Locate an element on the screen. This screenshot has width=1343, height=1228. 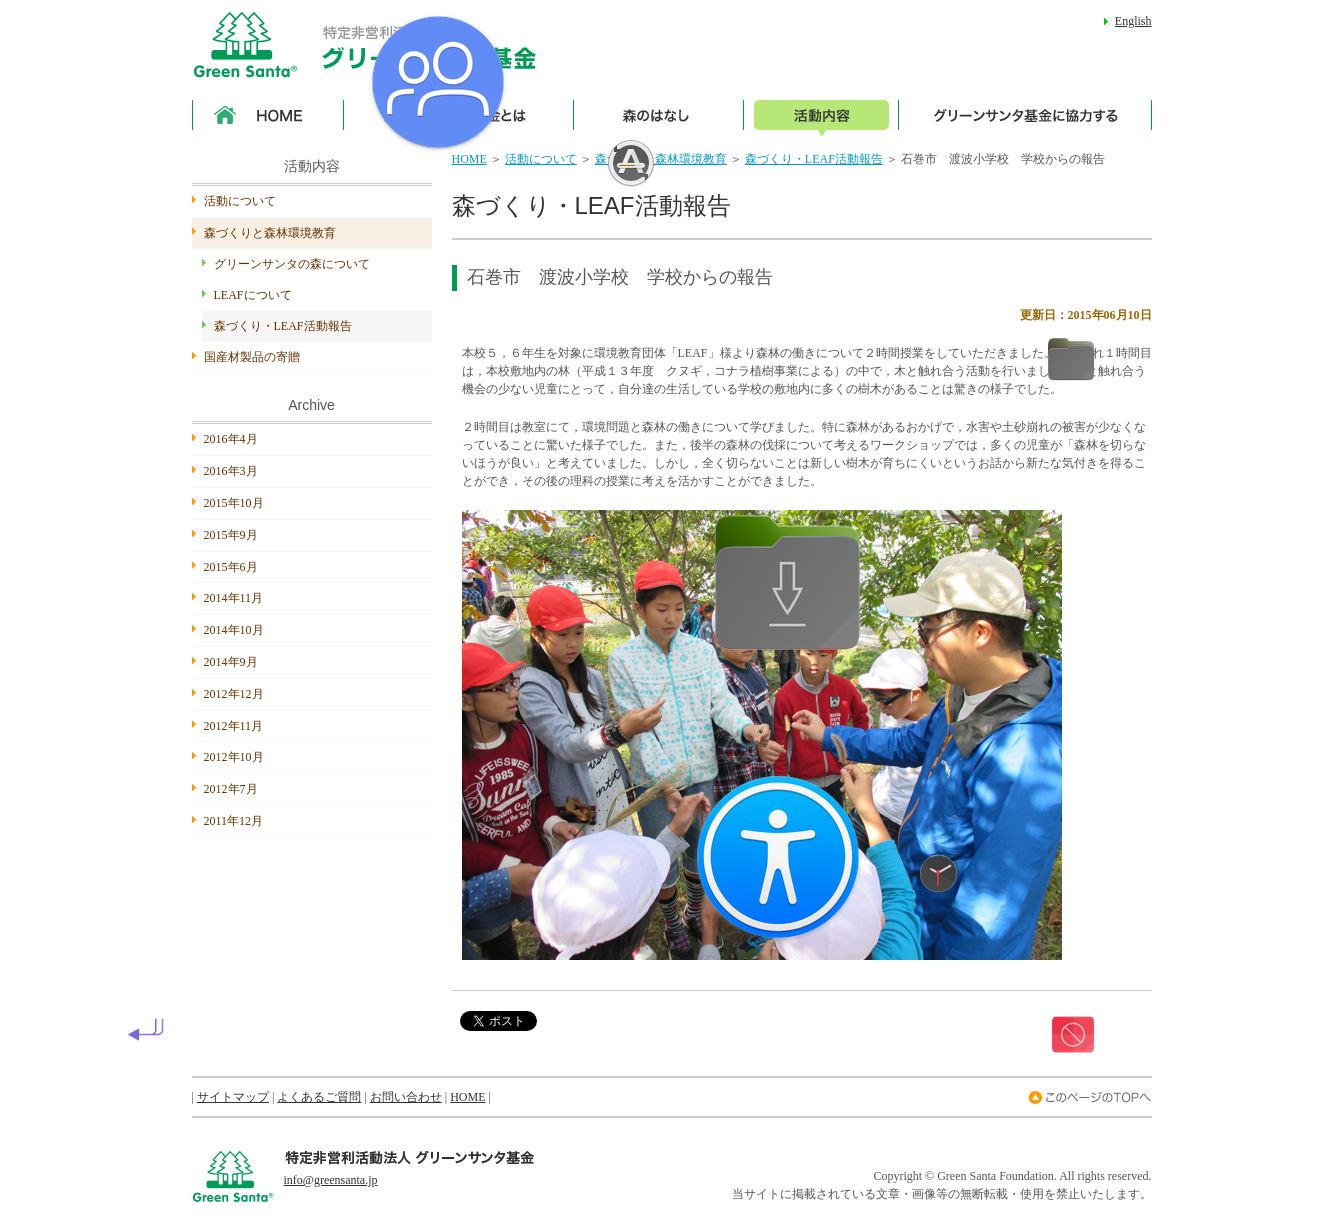
manage user accounts and preferences is located at coordinates (438, 82).